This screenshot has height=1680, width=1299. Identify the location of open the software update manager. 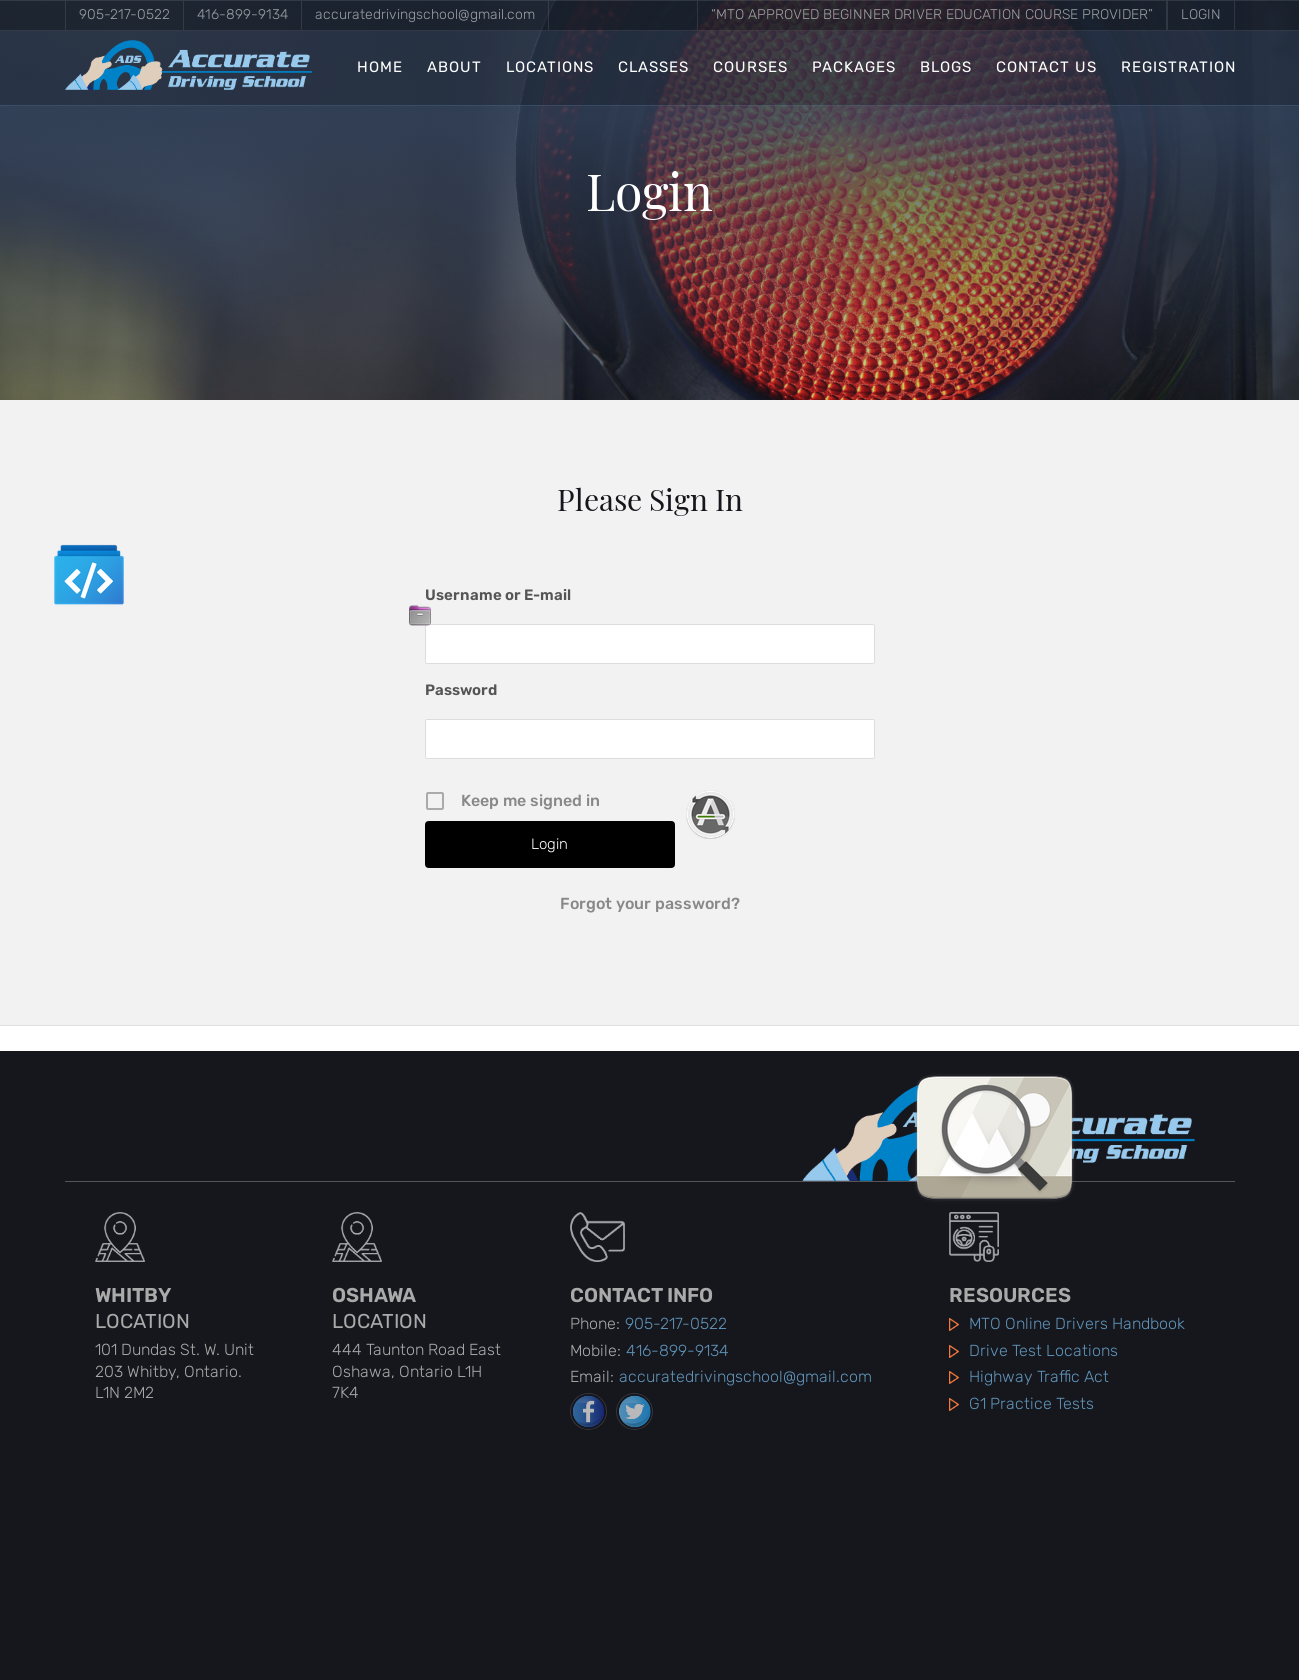
(710, 814).